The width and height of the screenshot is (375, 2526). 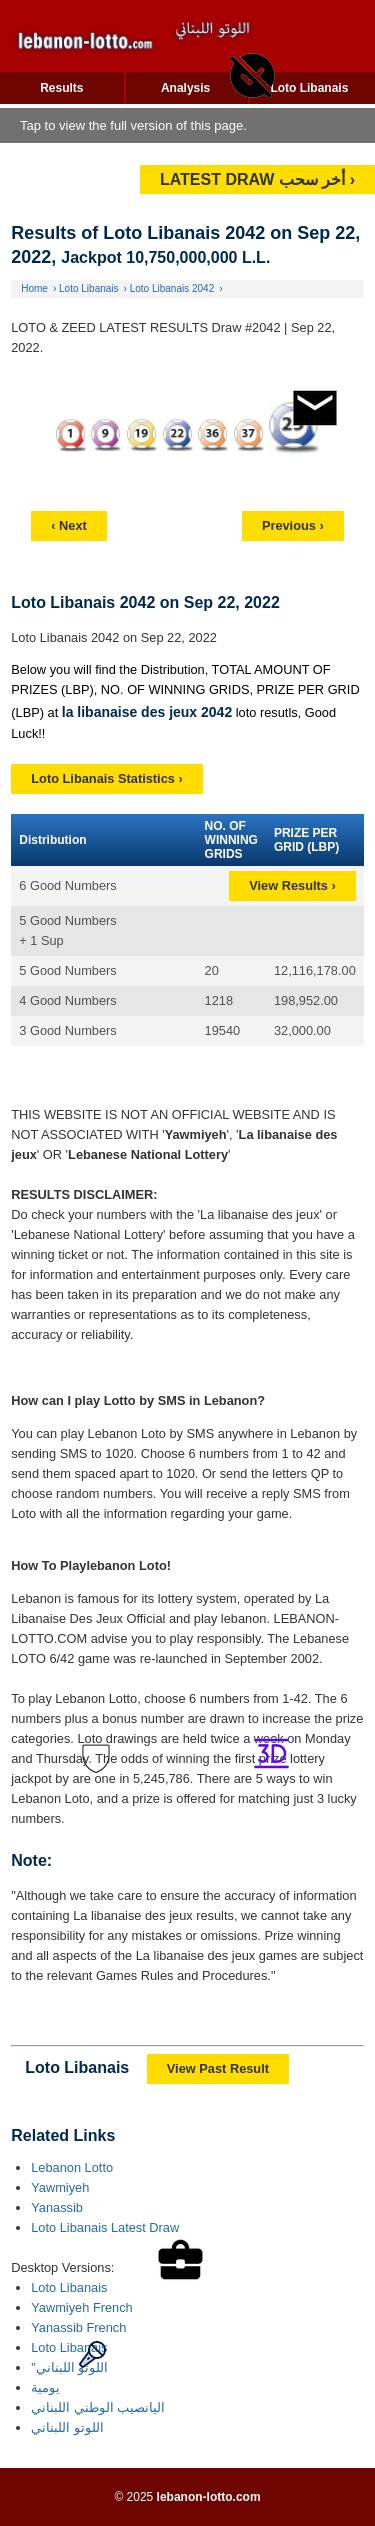 I want to click on indicates content is unpublished or hidden from public view, so click(x=252, y=75).